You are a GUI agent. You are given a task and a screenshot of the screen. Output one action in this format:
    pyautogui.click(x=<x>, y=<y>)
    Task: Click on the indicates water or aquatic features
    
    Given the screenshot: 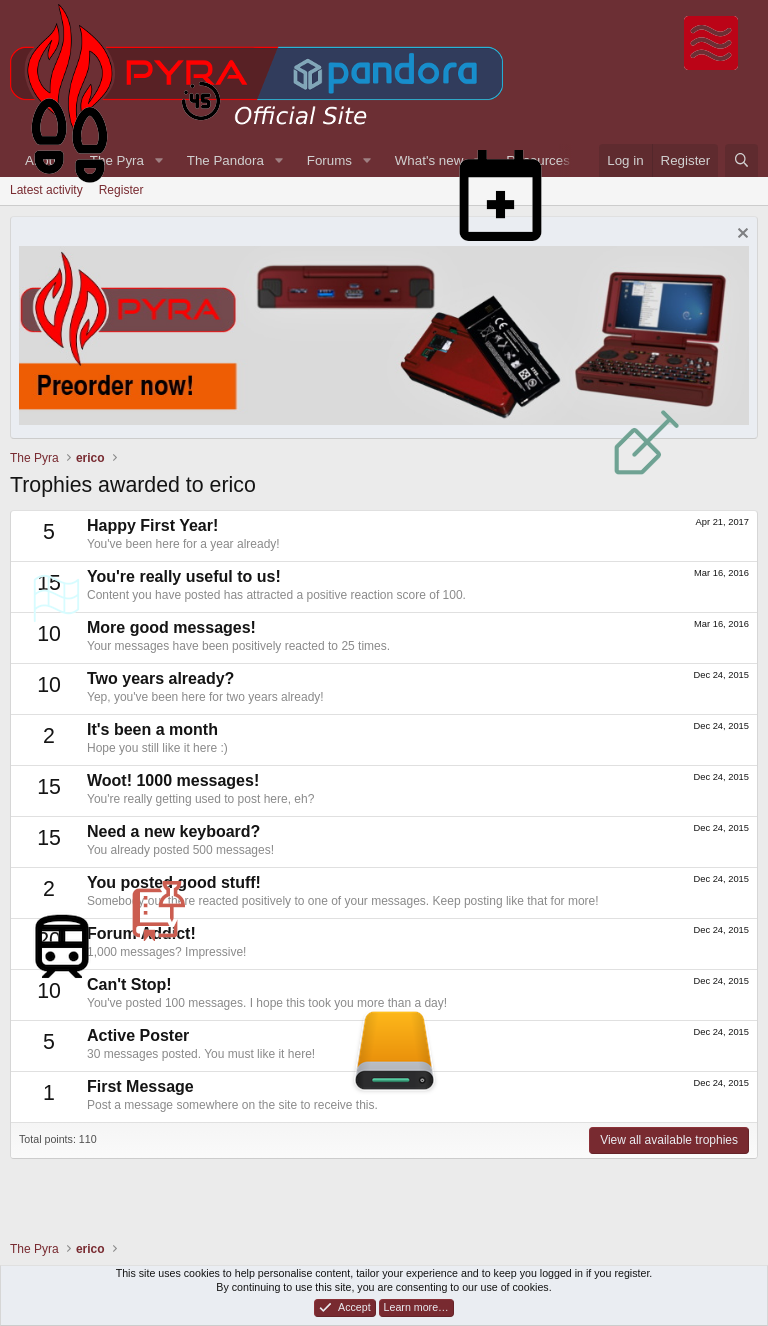 What is the action you would take?
    pyautogui.click(x=711, y=43)
    